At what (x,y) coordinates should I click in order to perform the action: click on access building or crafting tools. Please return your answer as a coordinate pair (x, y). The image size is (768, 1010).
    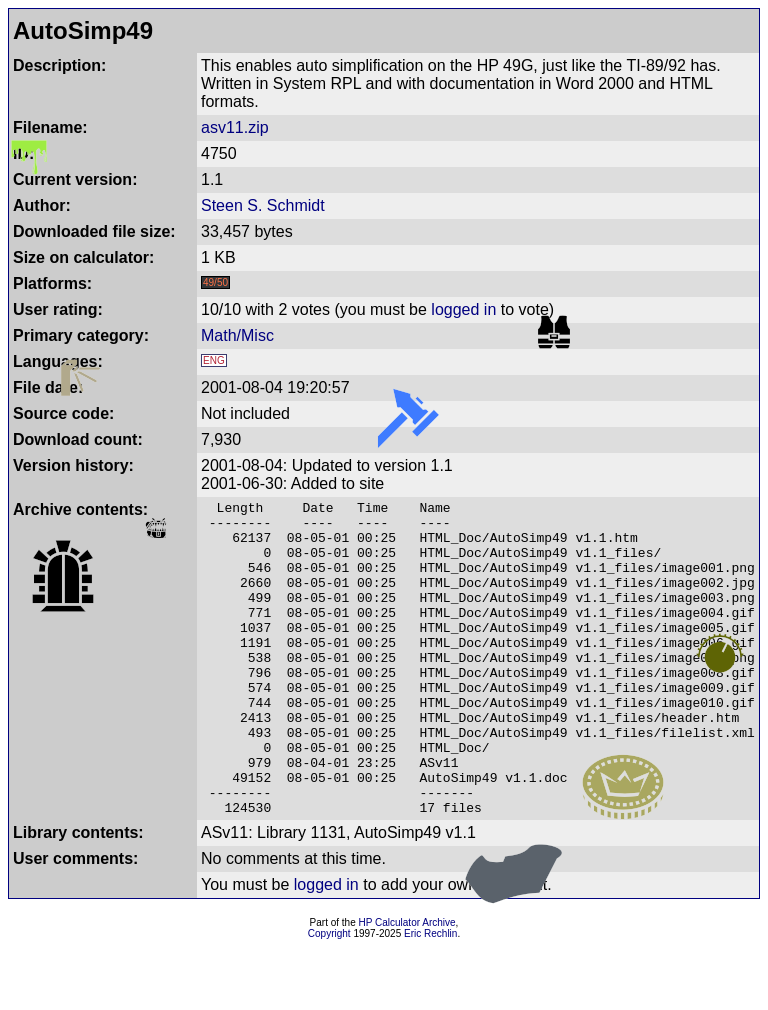
    Looking at the image, I should click on (410, 420).